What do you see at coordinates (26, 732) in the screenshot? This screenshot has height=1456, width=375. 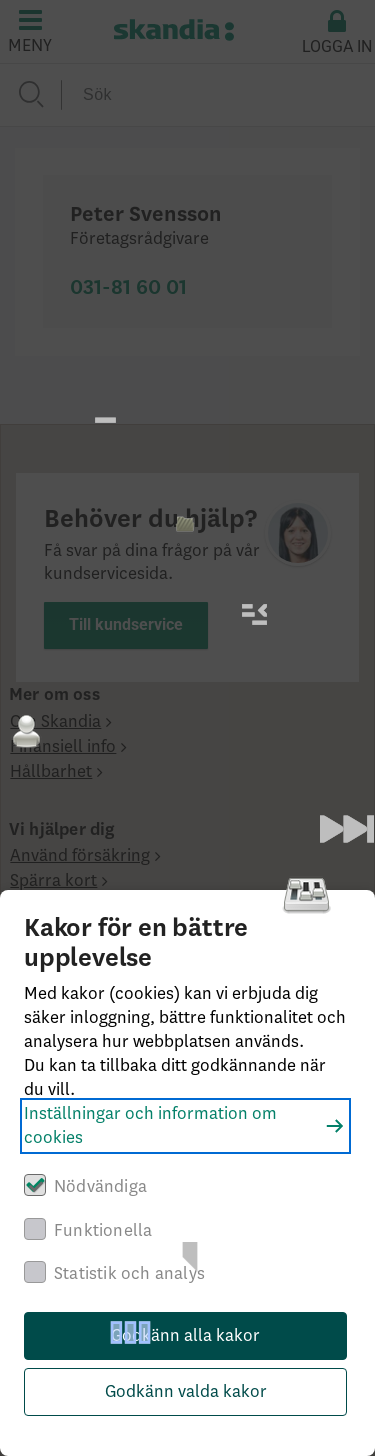 I see `default user profile placeholder` at bounding box center [26, 732].